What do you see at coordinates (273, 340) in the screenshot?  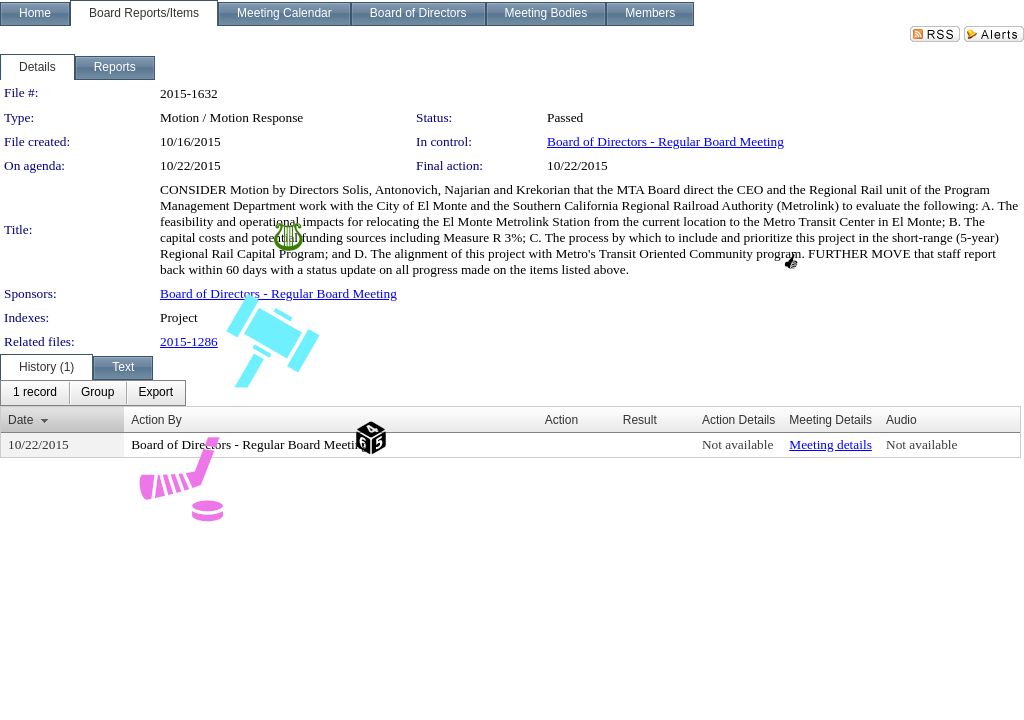 I see `access legal or court-related features` at bounding box center [273, 340].